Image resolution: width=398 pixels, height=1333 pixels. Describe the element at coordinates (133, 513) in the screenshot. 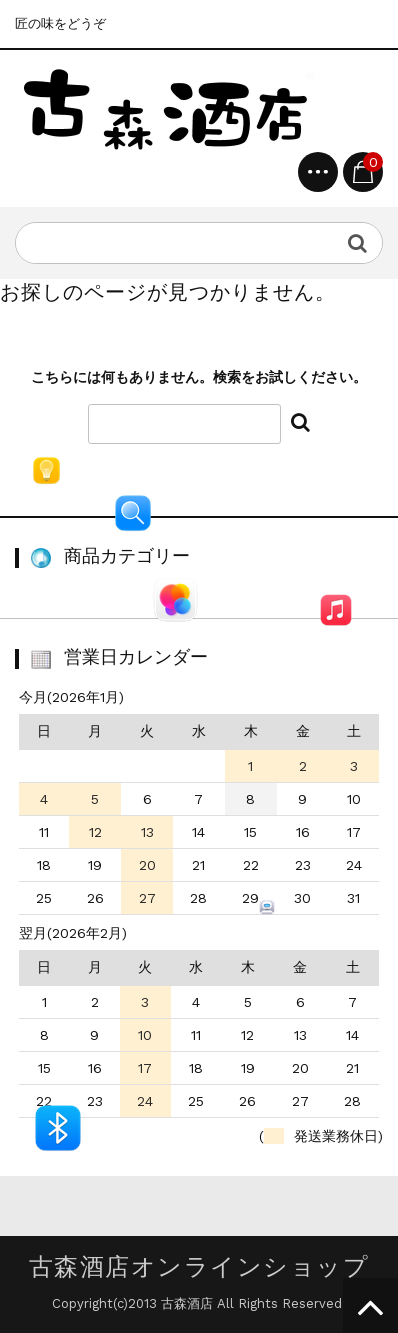

I see `open Spotlight search` at that location.